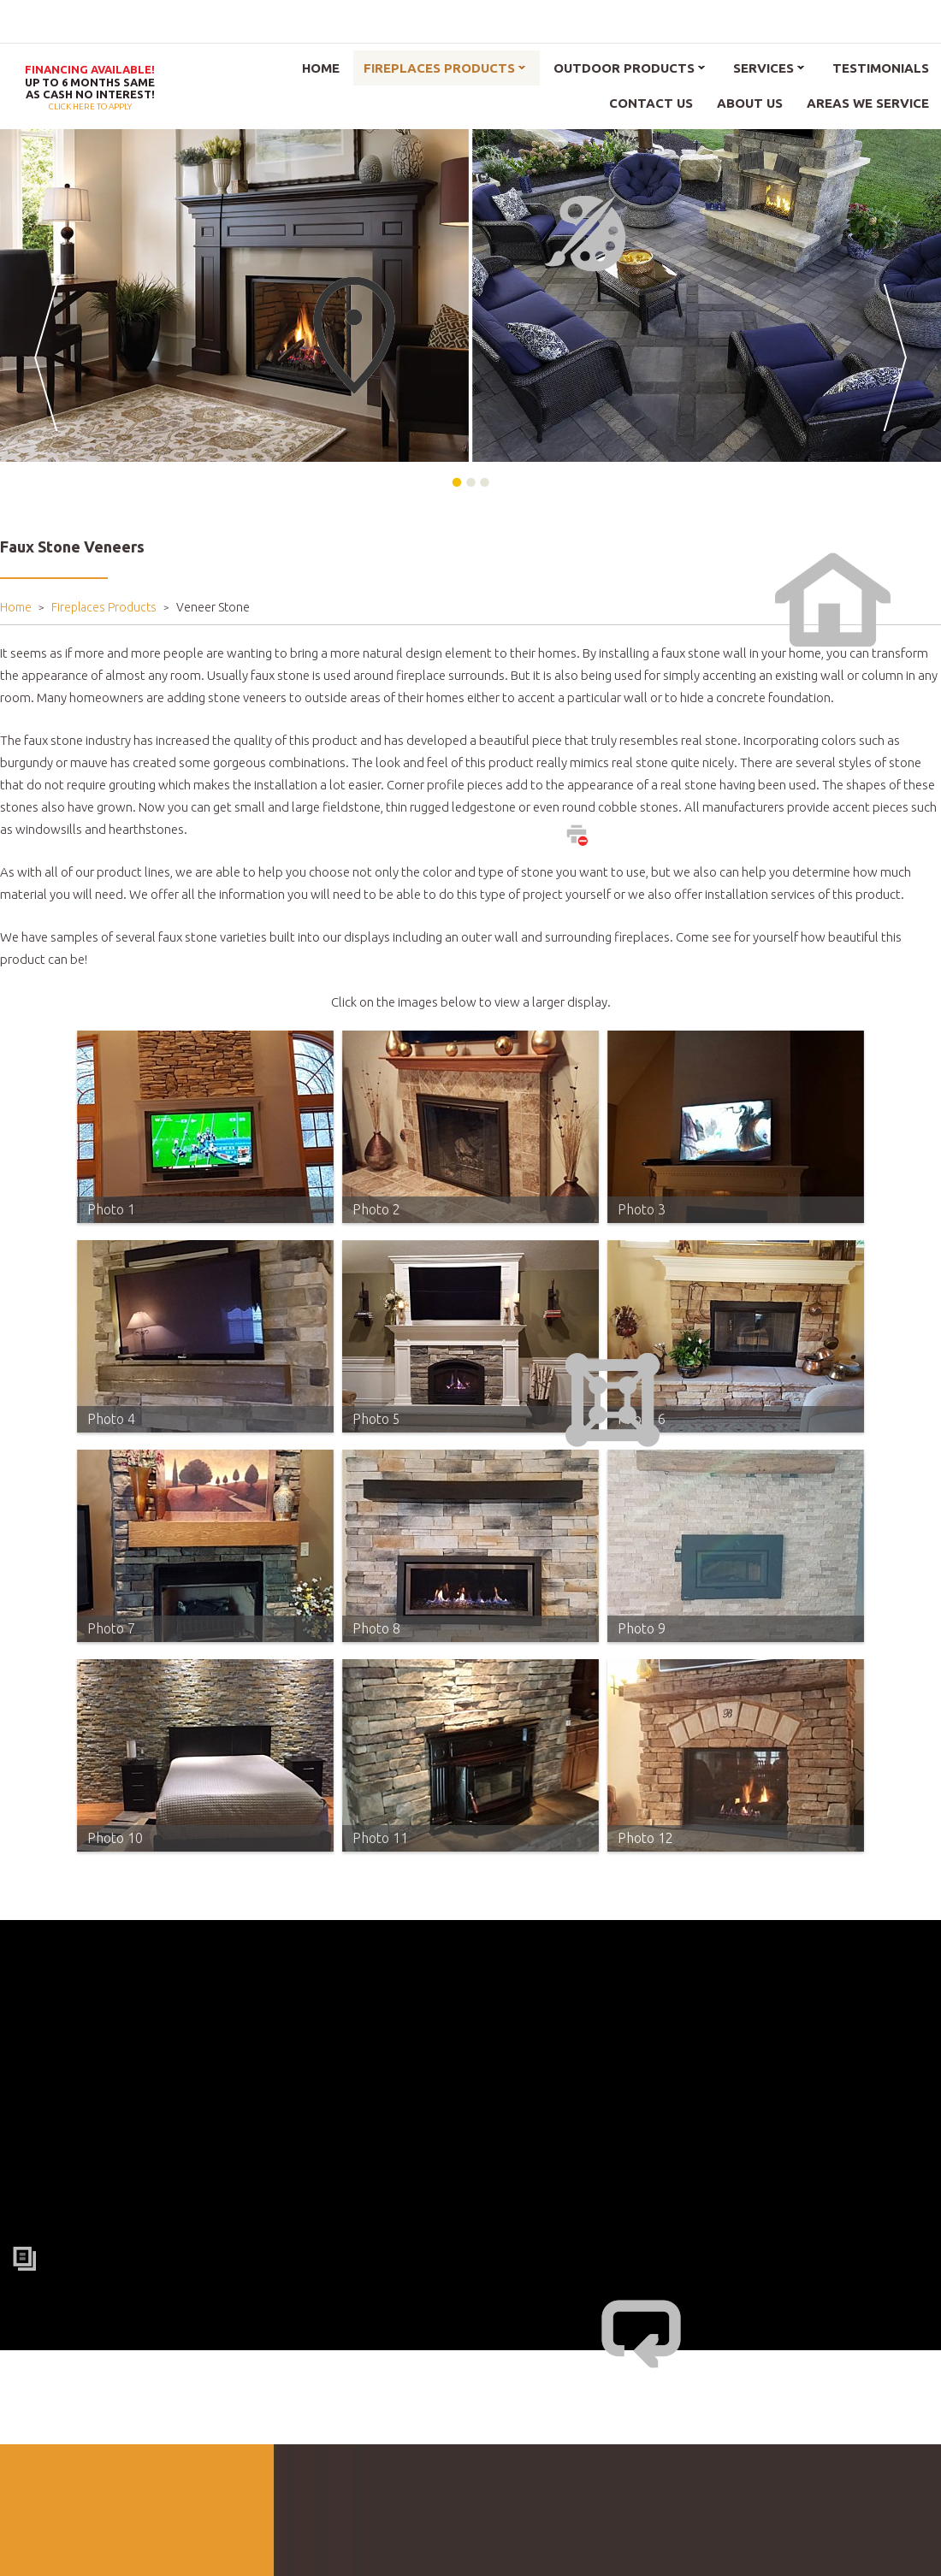 The image size is (941, 2576). I want to click on enable repeat mode for current playlist, so click(641, 2328).